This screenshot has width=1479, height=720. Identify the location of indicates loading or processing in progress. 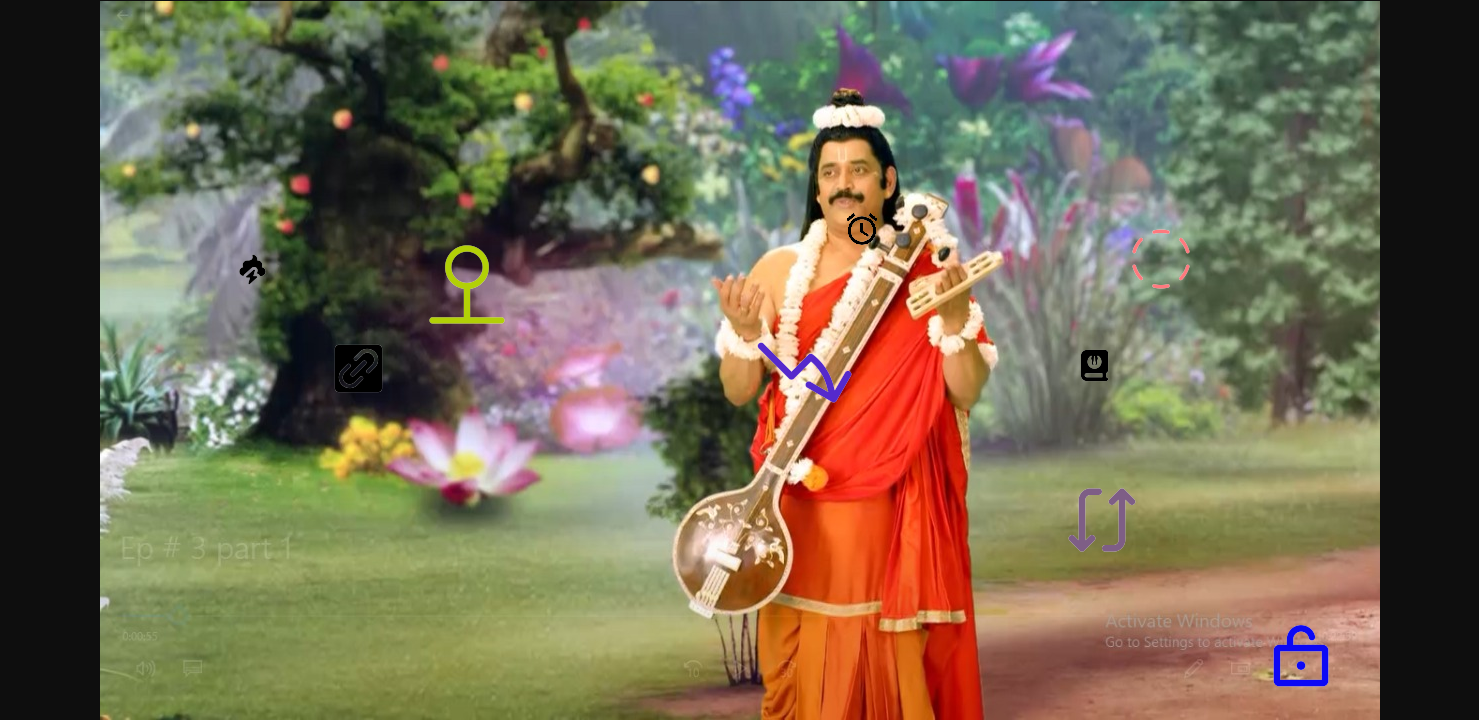
(1161, 259).